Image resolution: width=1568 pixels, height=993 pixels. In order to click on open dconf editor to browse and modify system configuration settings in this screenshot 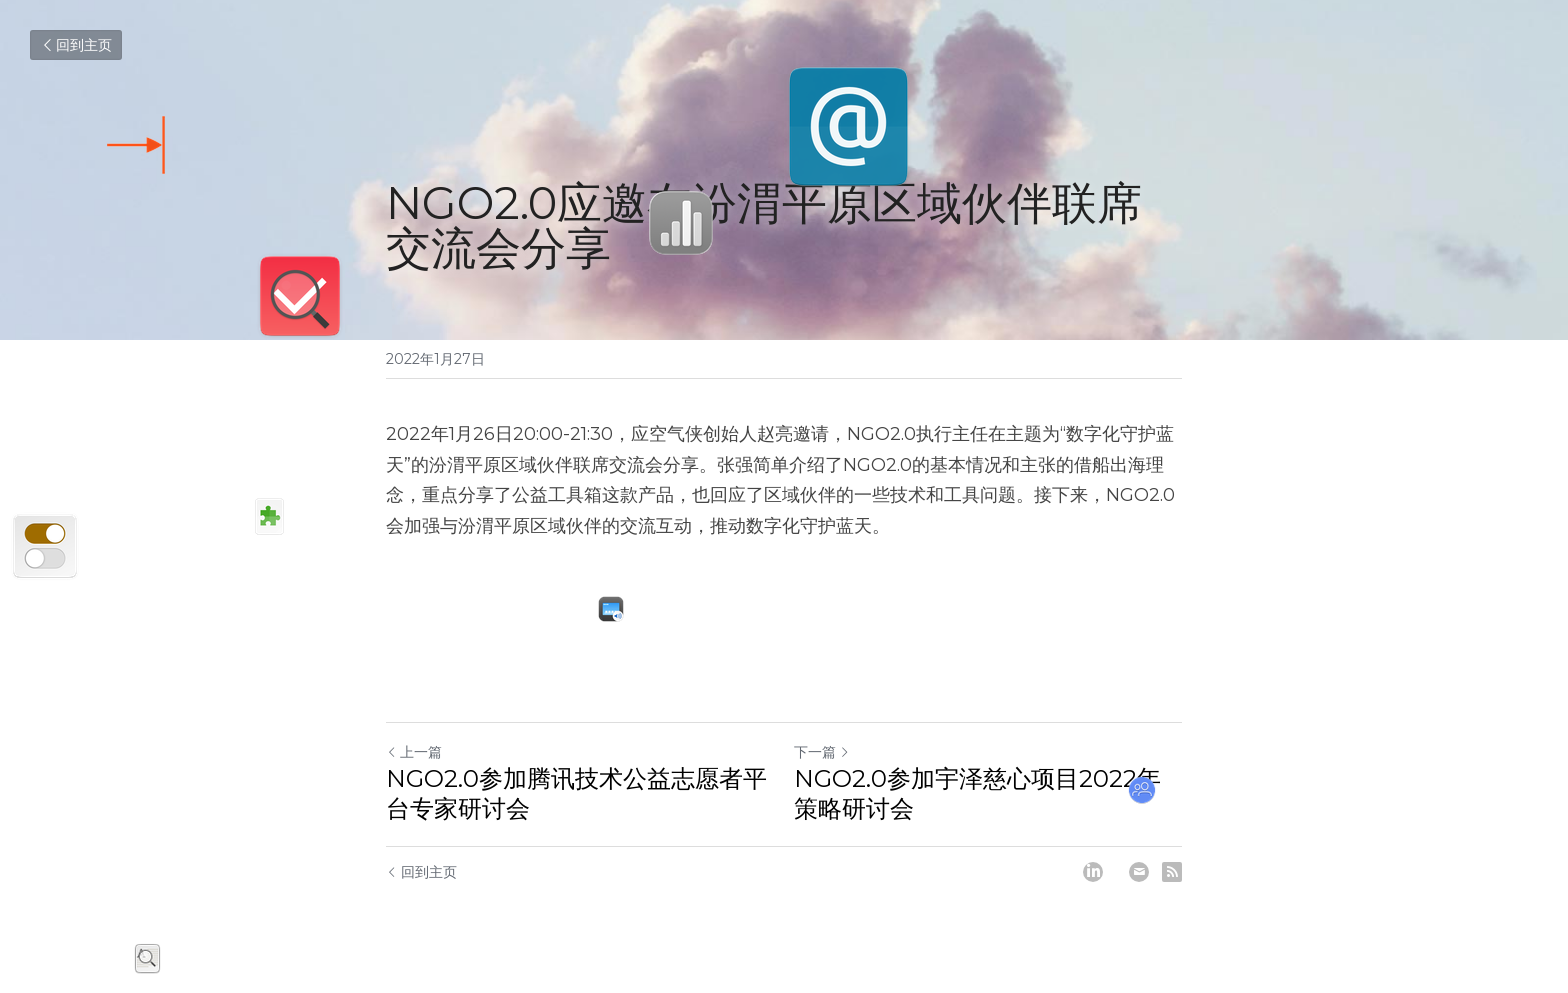, I will do `click(300, 296)`.